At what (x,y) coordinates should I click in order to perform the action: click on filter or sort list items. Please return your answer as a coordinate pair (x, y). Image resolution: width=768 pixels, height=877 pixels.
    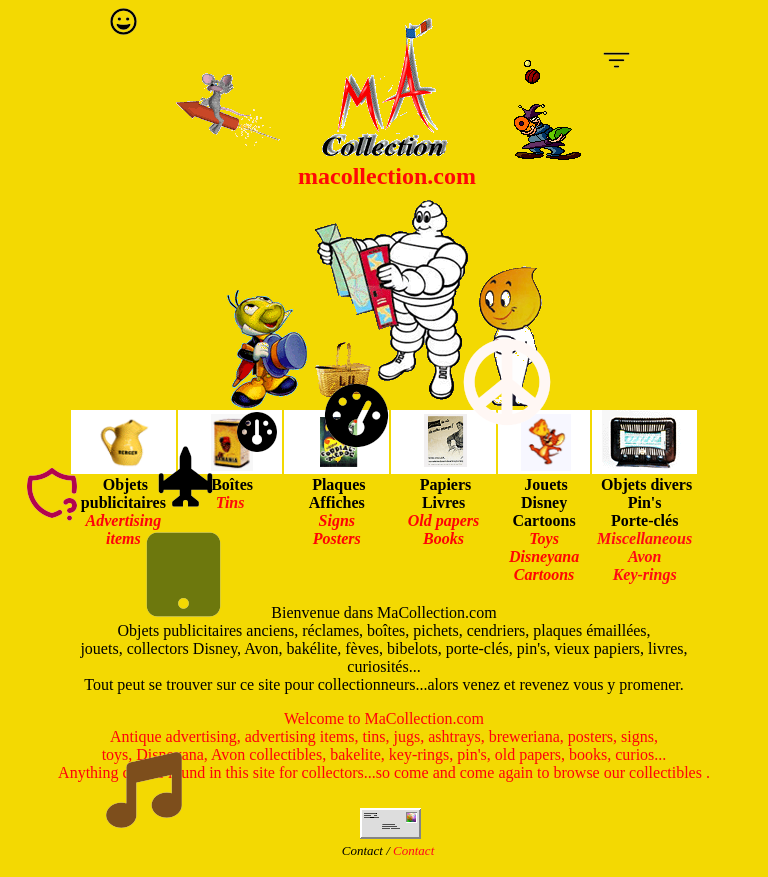
    Looking at the image, I should click on (616, 60).